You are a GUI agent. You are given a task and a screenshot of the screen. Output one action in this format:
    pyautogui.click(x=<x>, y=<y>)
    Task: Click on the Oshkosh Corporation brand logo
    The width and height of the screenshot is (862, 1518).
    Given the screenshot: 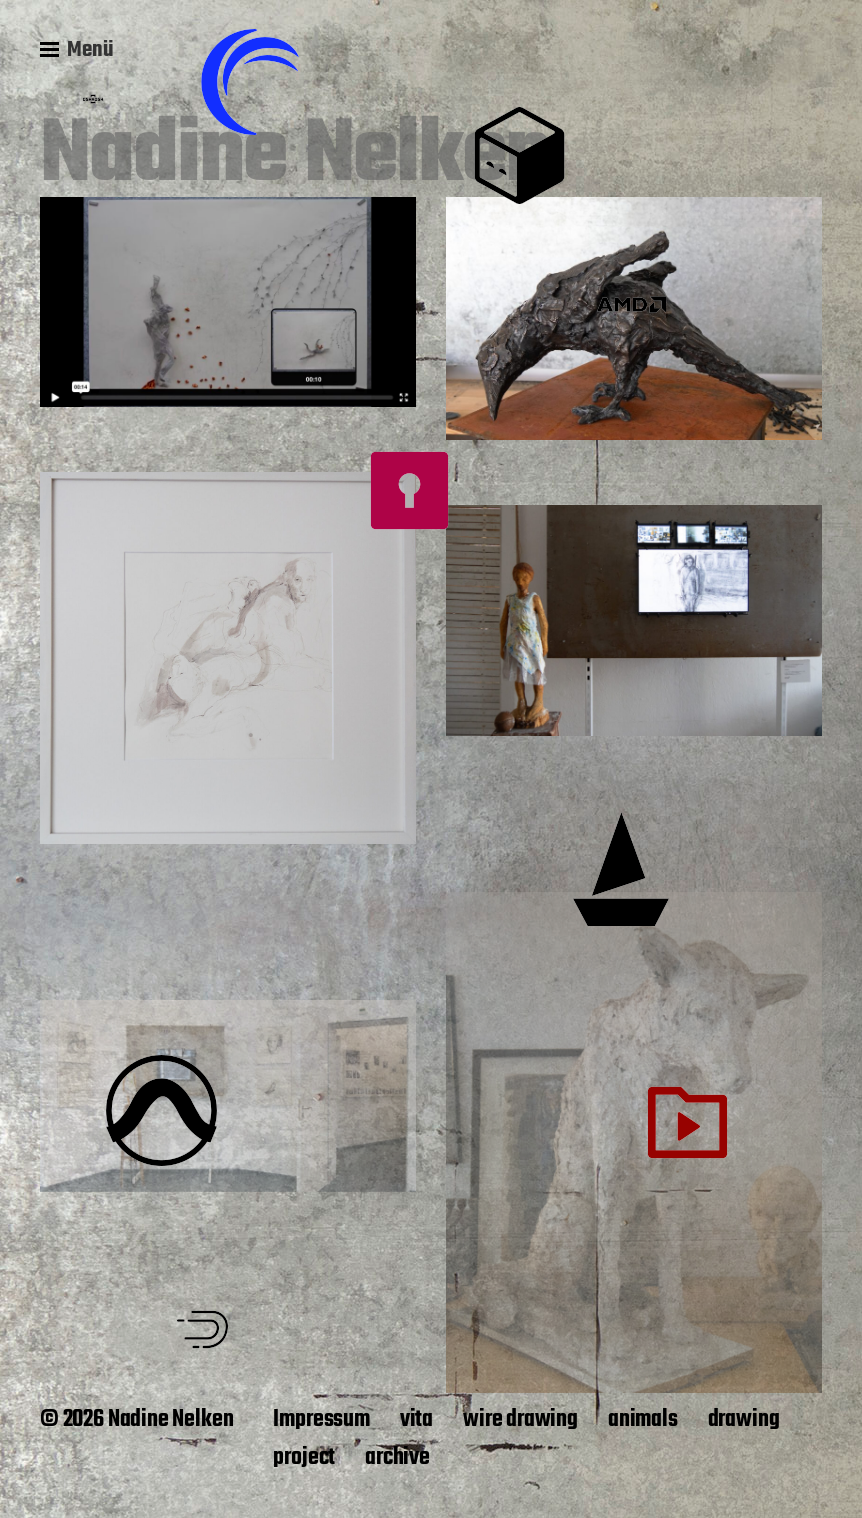 What is the action you would take?
    pyautogui.click(x=93, y=99)
    